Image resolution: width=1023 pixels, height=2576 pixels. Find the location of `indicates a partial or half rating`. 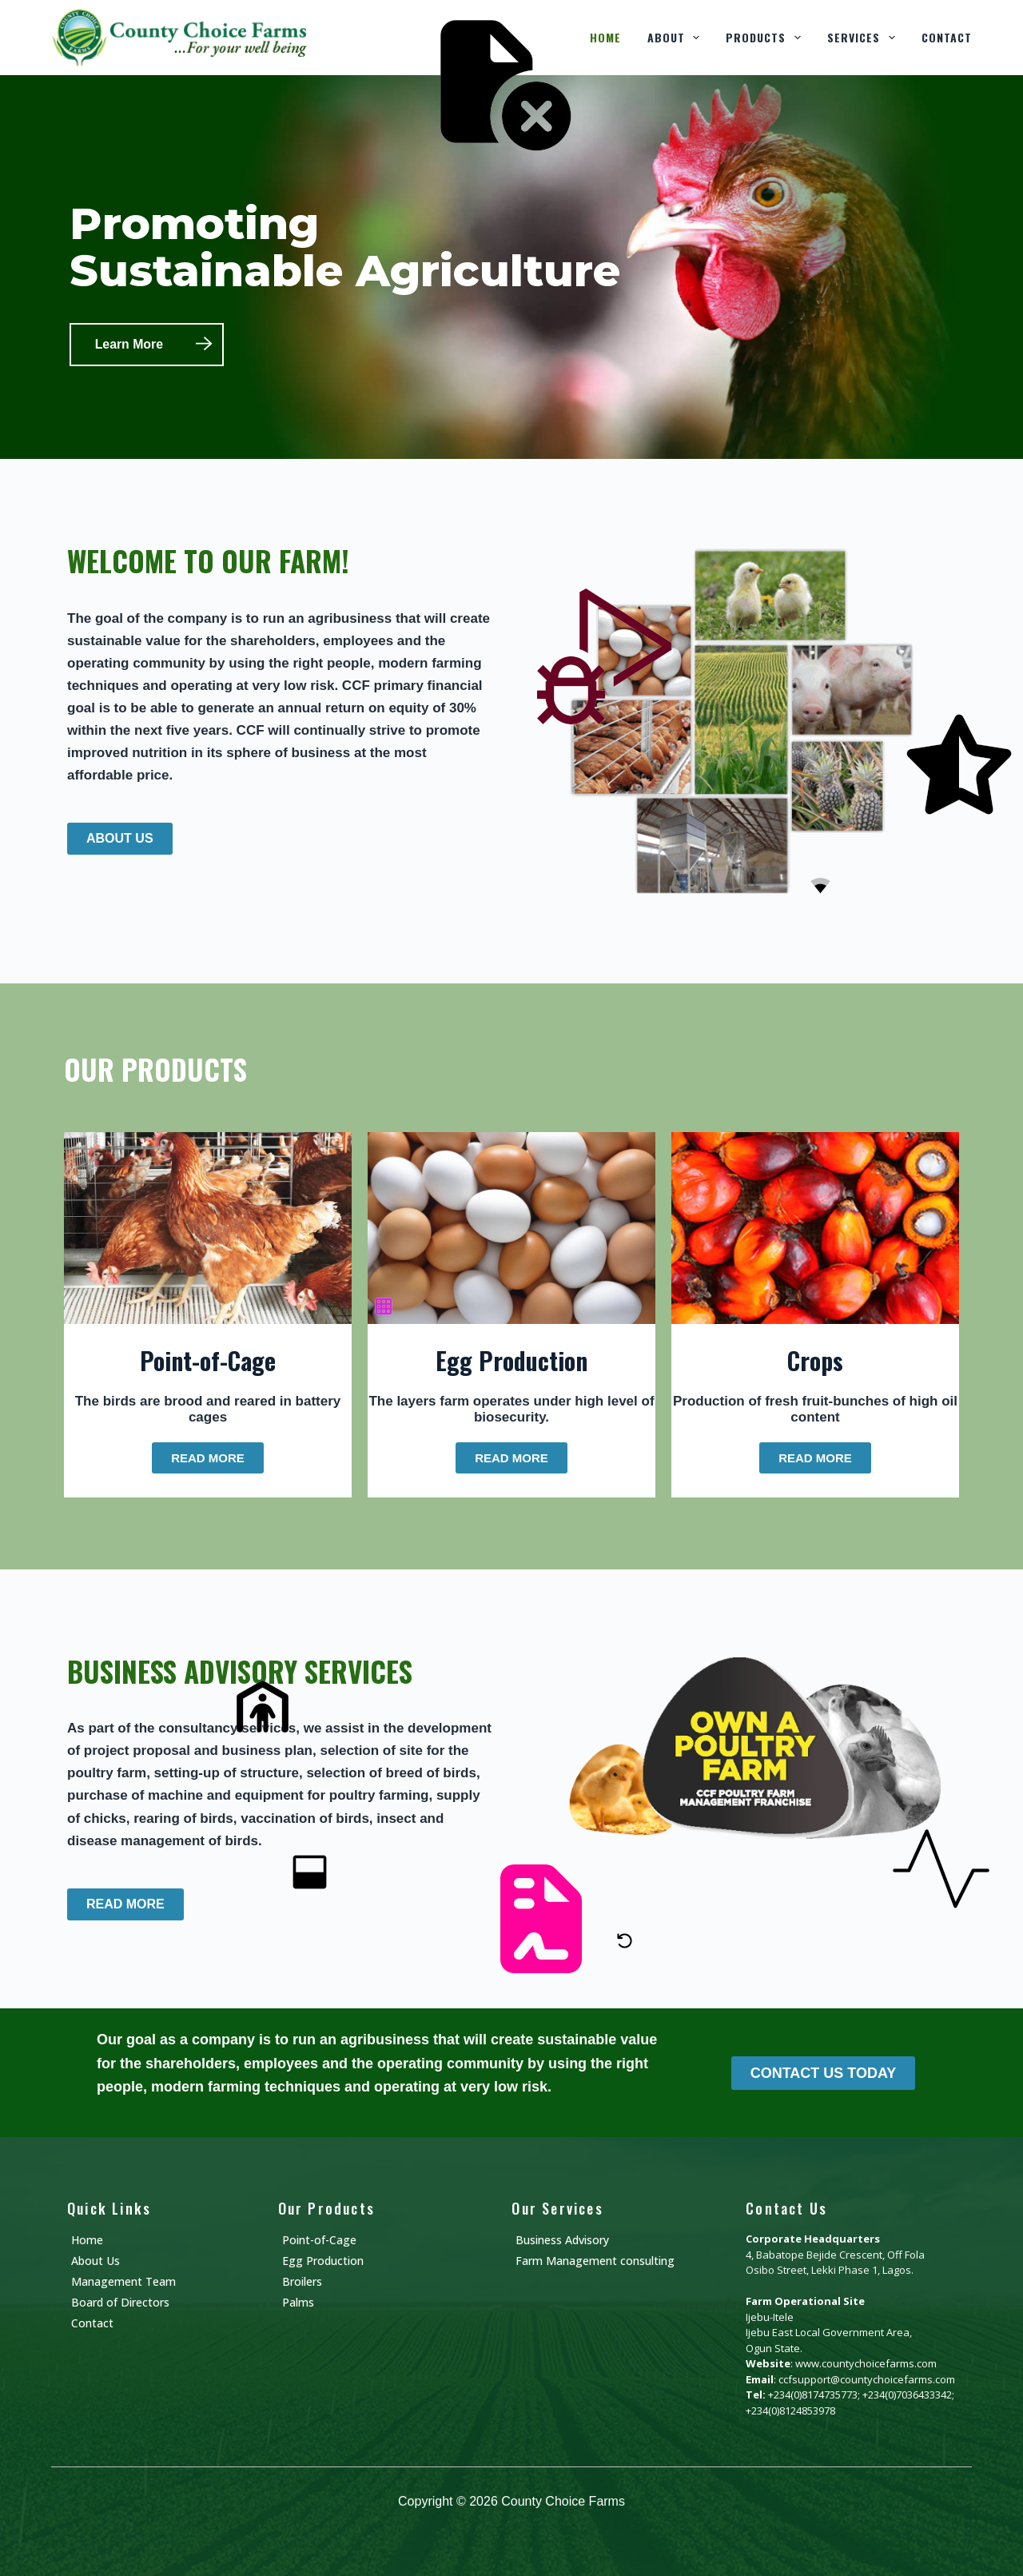

indicates a partial or half rating is located at coordinates (959, 769).